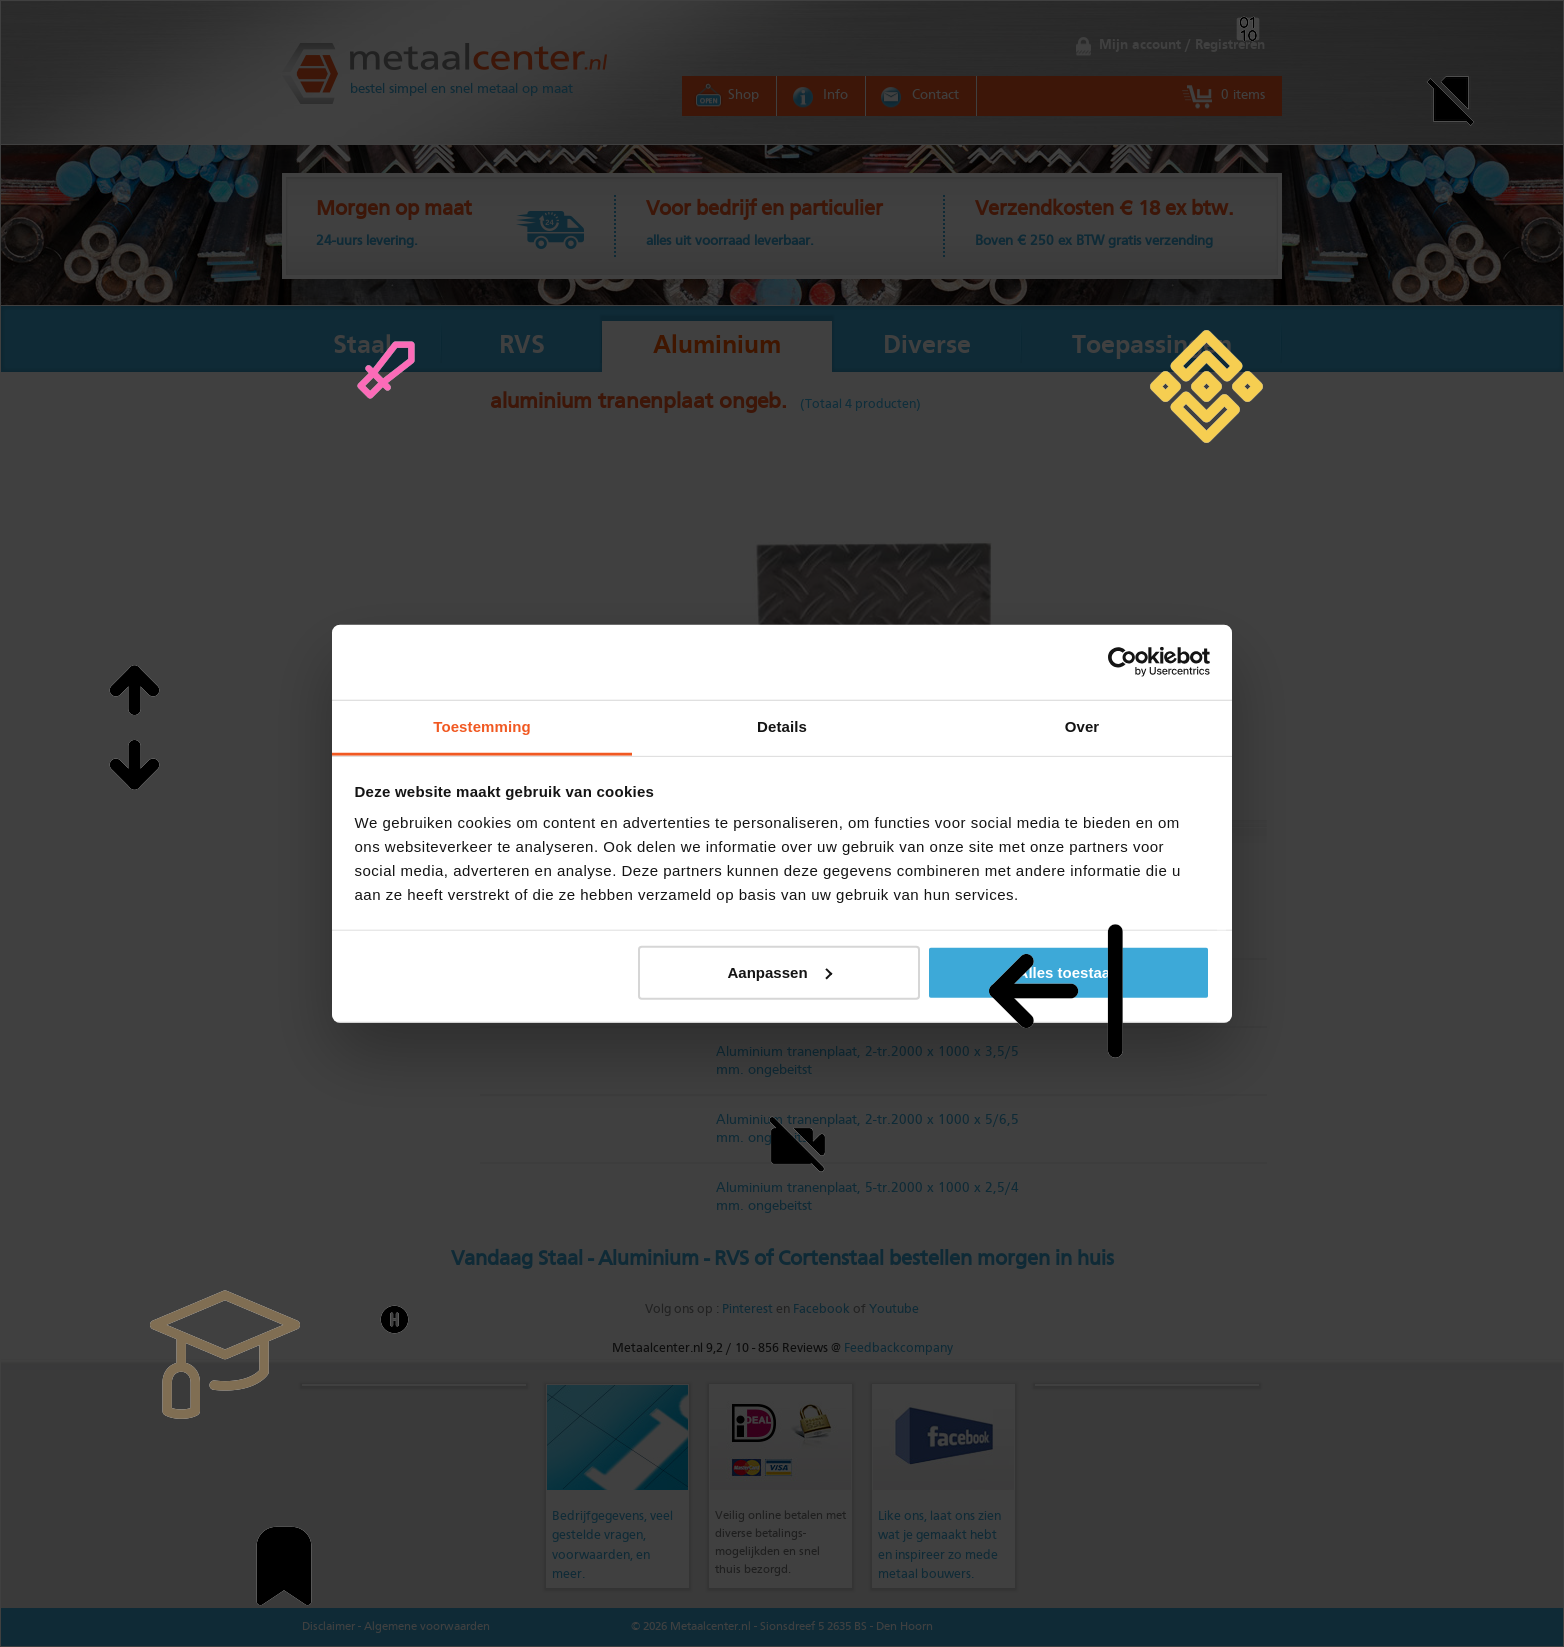  Describe the element at coordinates (1056, 991) in the screenshot. I see `collapse sidebar or panel` at that location.